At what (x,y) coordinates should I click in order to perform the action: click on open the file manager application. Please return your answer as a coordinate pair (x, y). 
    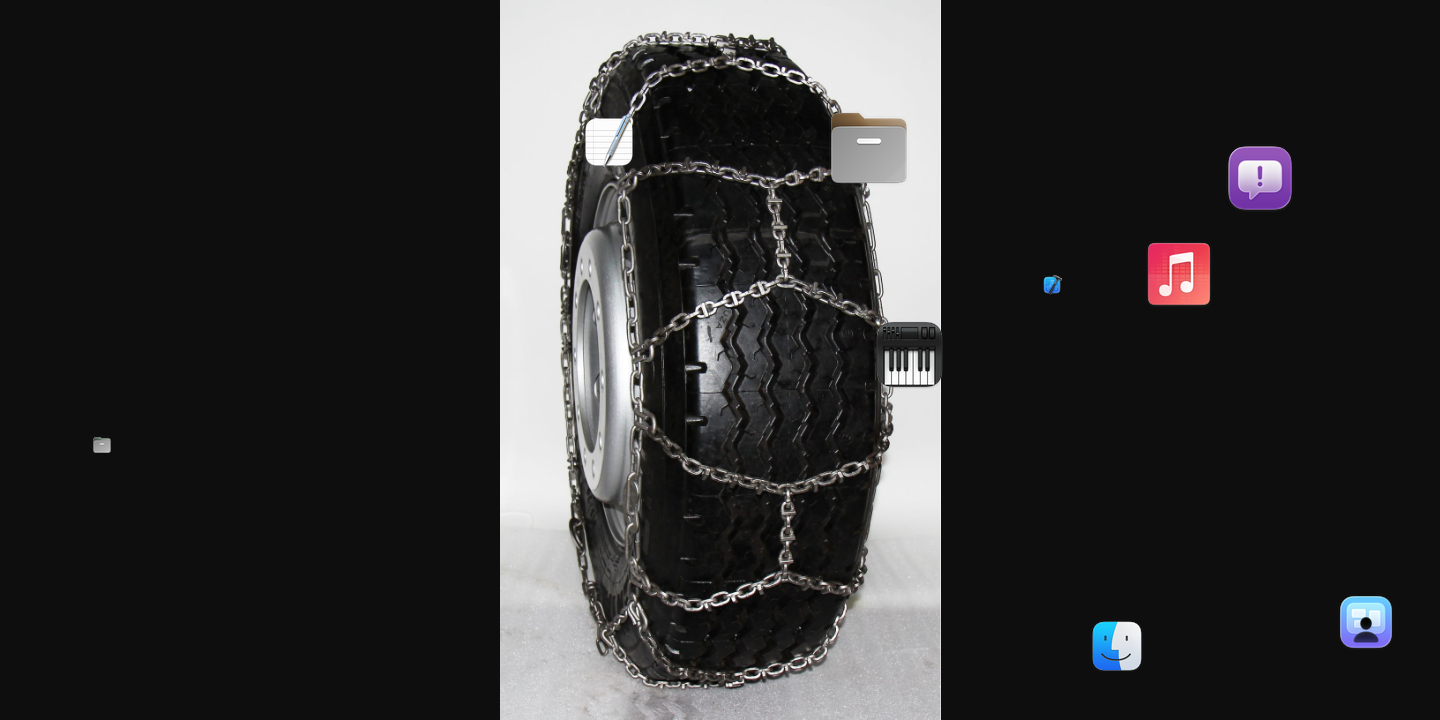
    Looking at the image, I should click on (869, 148).